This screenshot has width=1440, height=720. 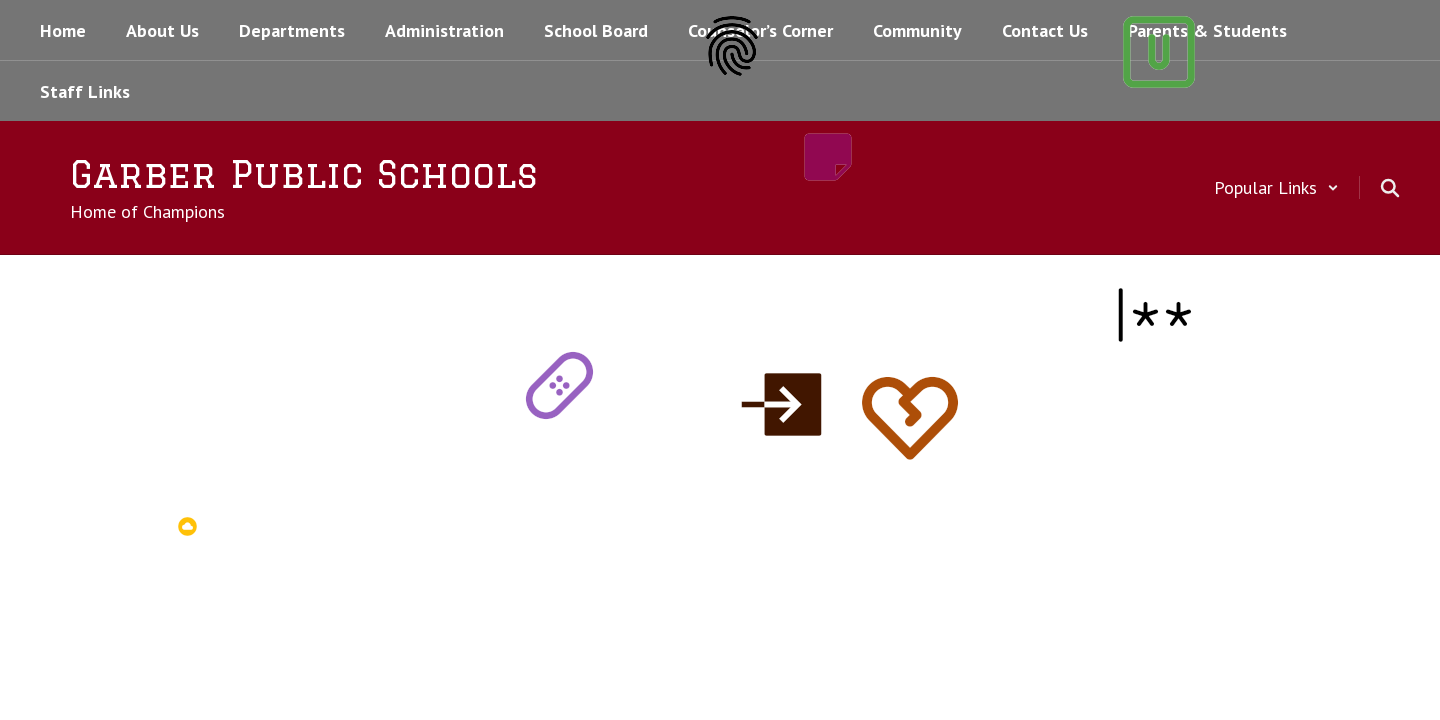 I want to click on access health or medical settings, so click(x=559, y=385).